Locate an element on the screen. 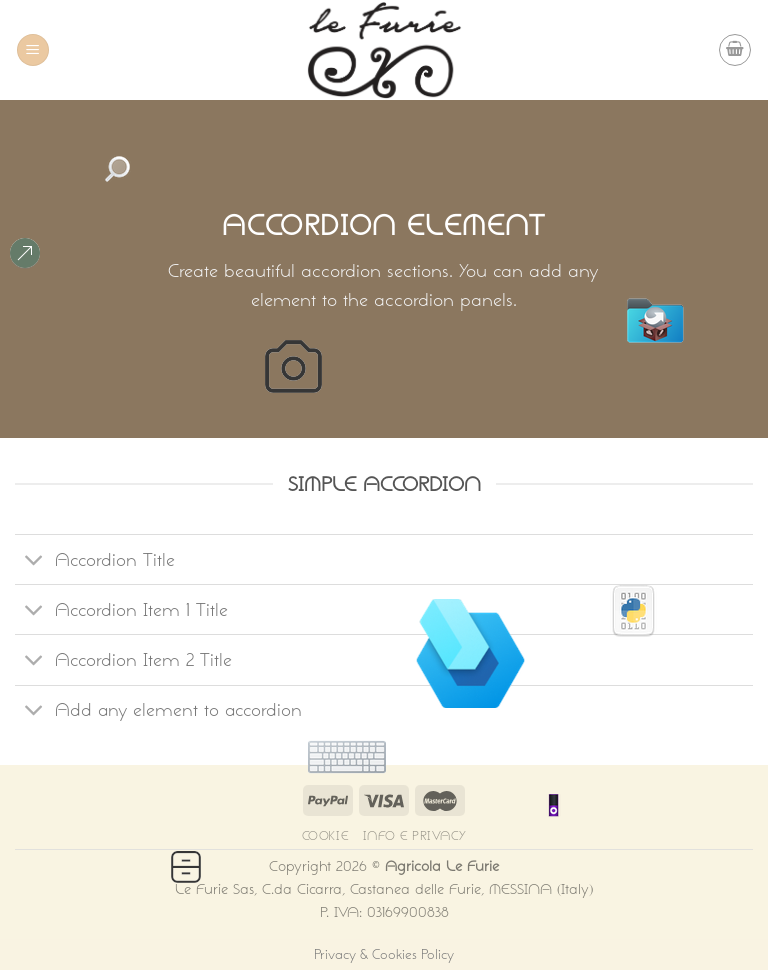 This screenshot has width=768, height=970. access file history settings is located at coordinates (186, 868).